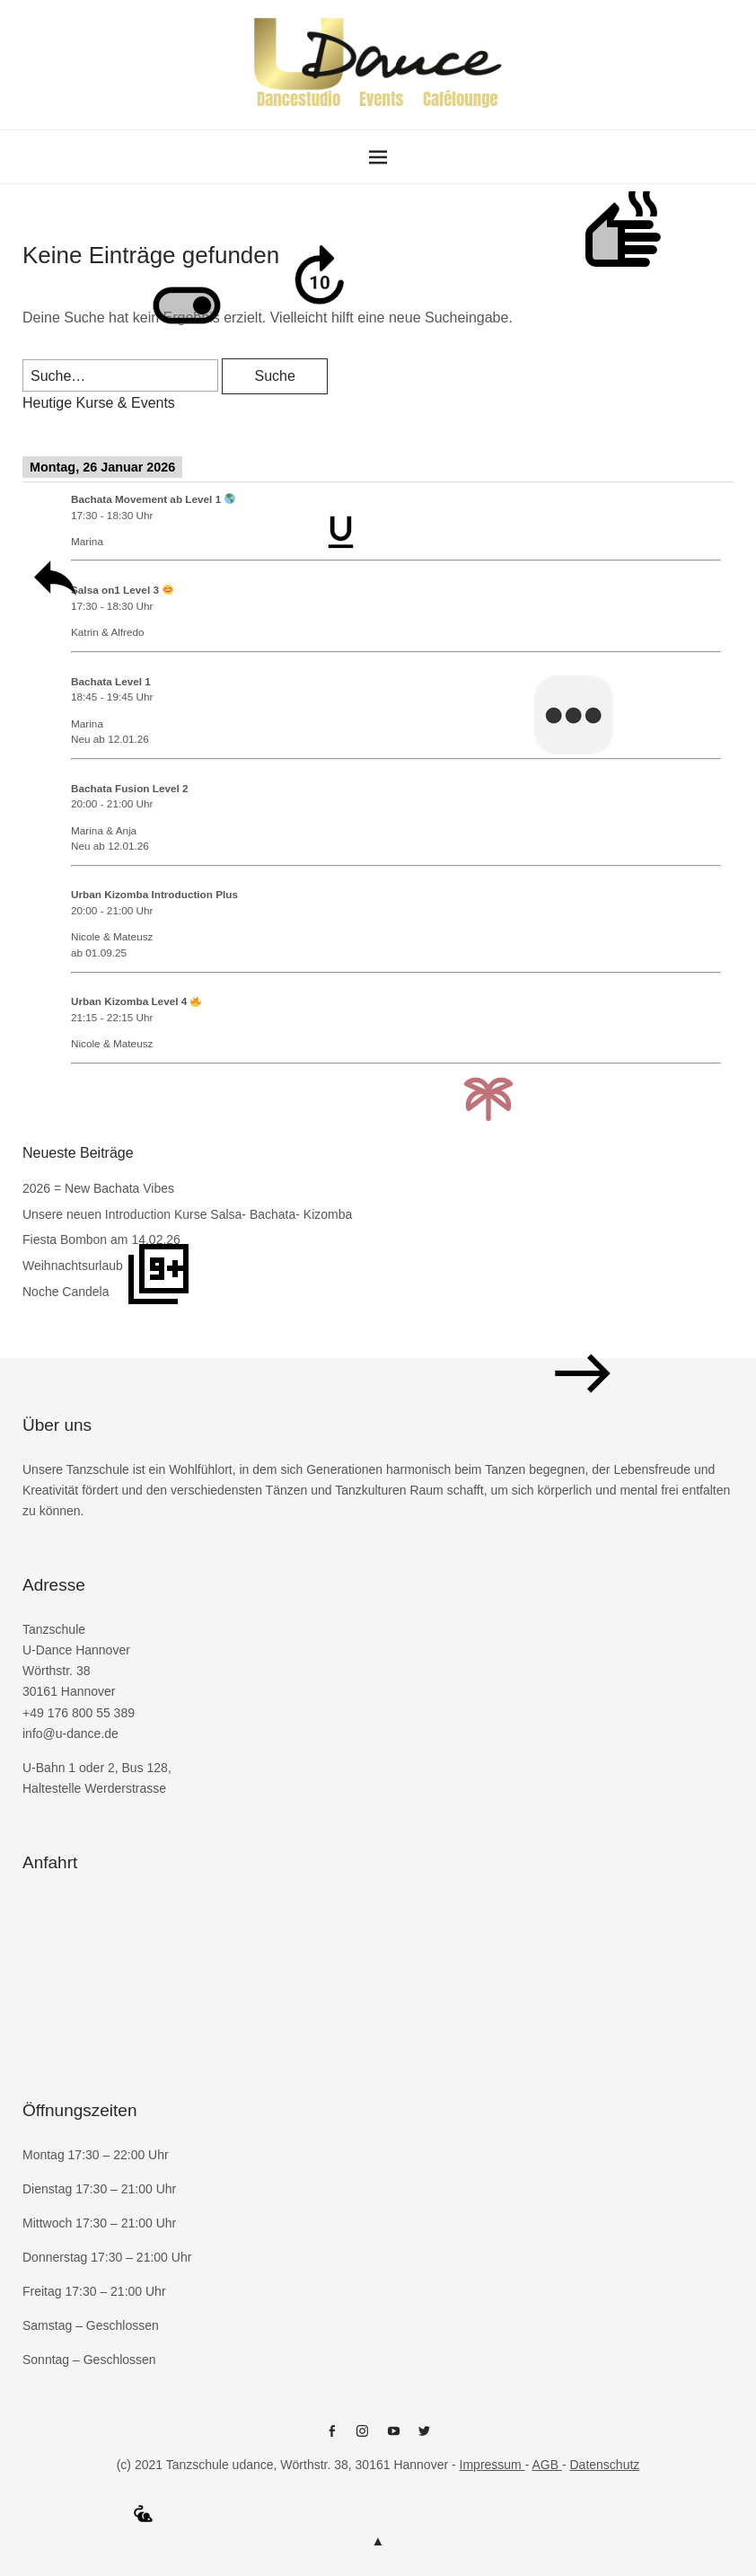  Describe the element at coordinates (488, 1098) in the screenshot. I see `indicates a tropical or vacation-related category` at that location.